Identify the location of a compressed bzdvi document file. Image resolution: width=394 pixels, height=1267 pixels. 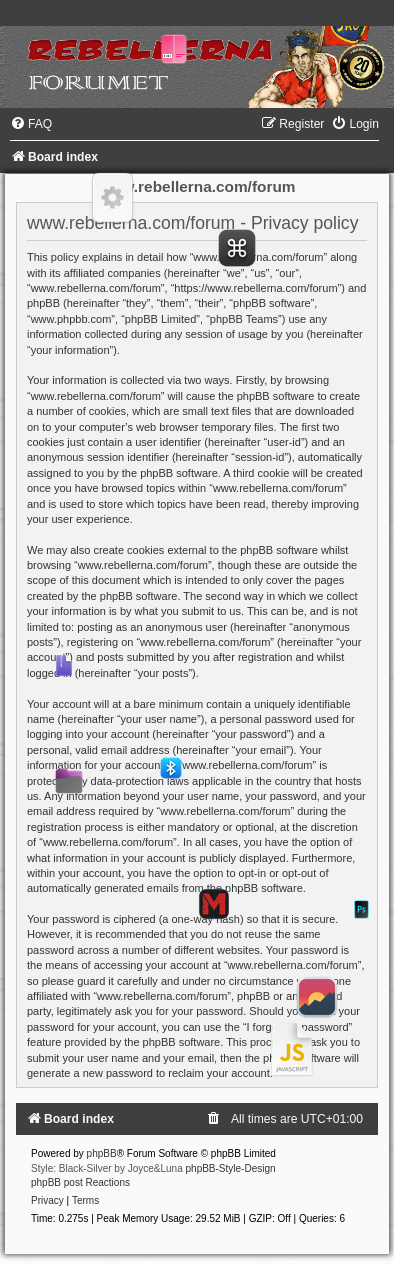
(64, 666).